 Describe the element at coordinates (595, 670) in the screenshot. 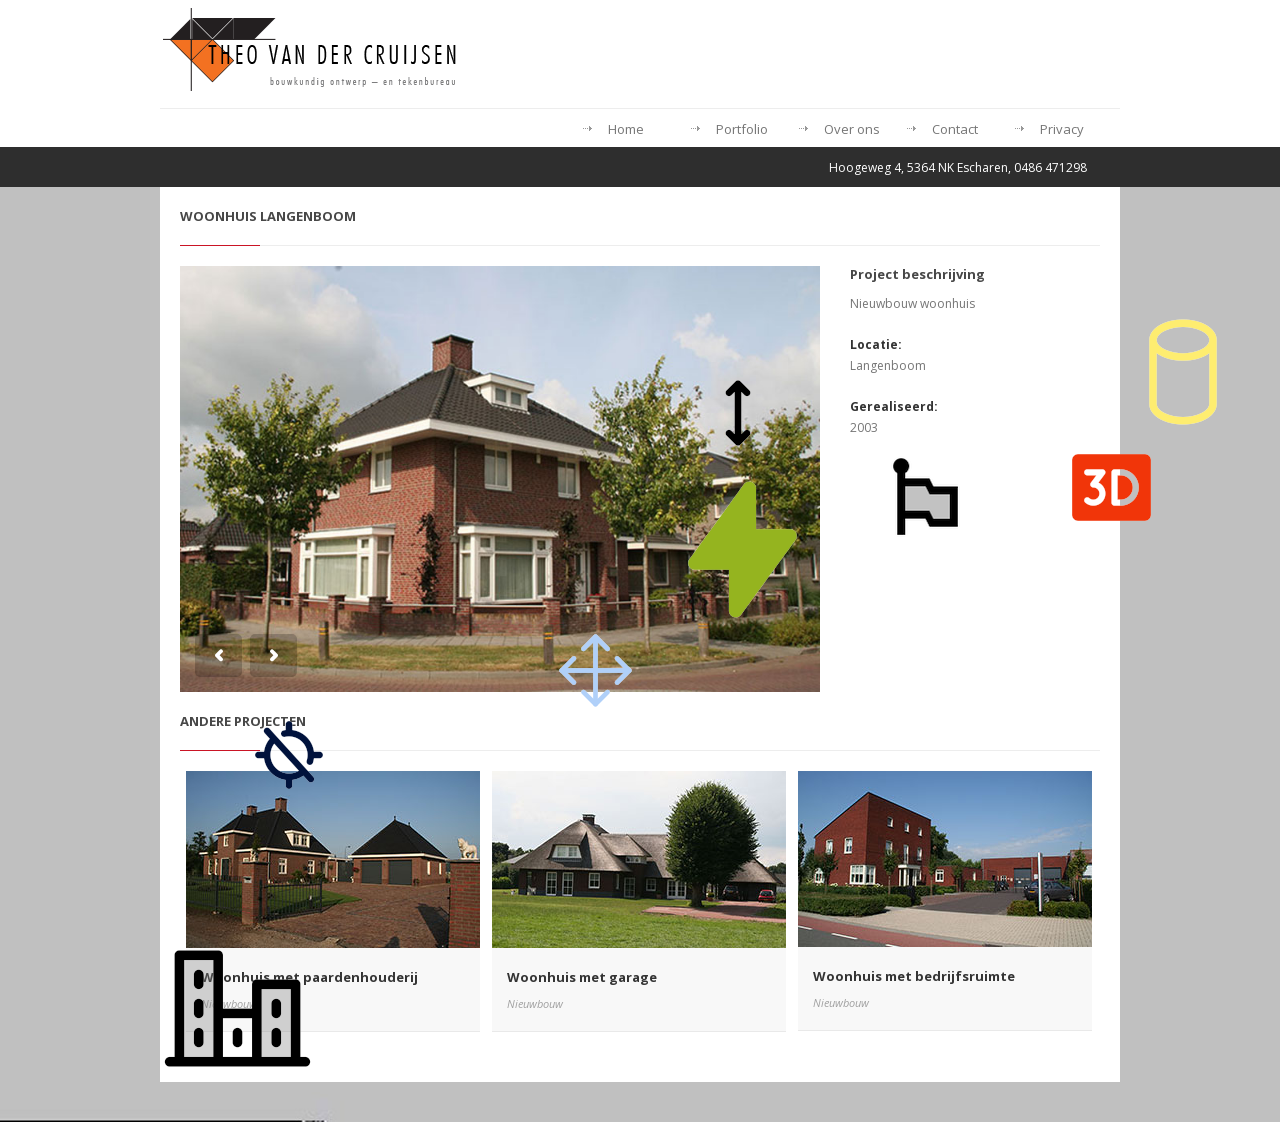

I see `move or reposition an element` at that location.